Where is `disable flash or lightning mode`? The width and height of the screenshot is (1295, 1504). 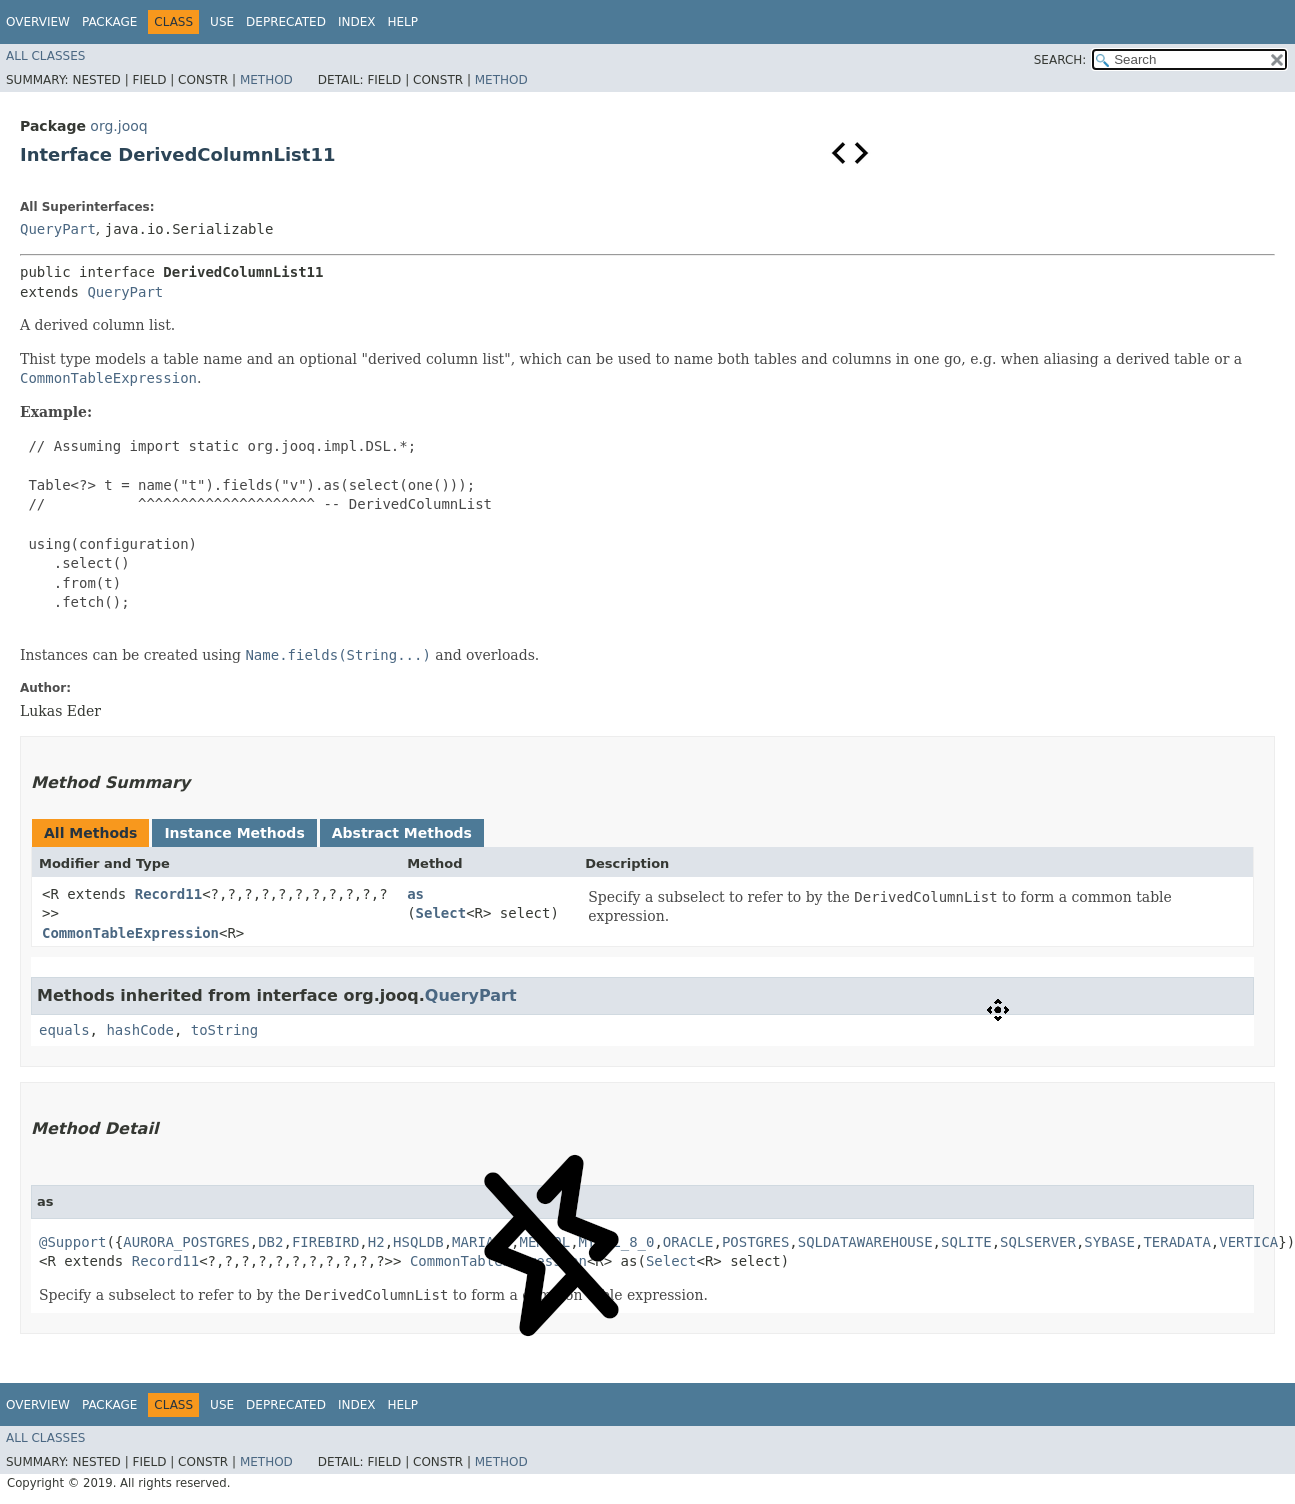
disable flash or lightning mode is located at coordinates (551, 1245).